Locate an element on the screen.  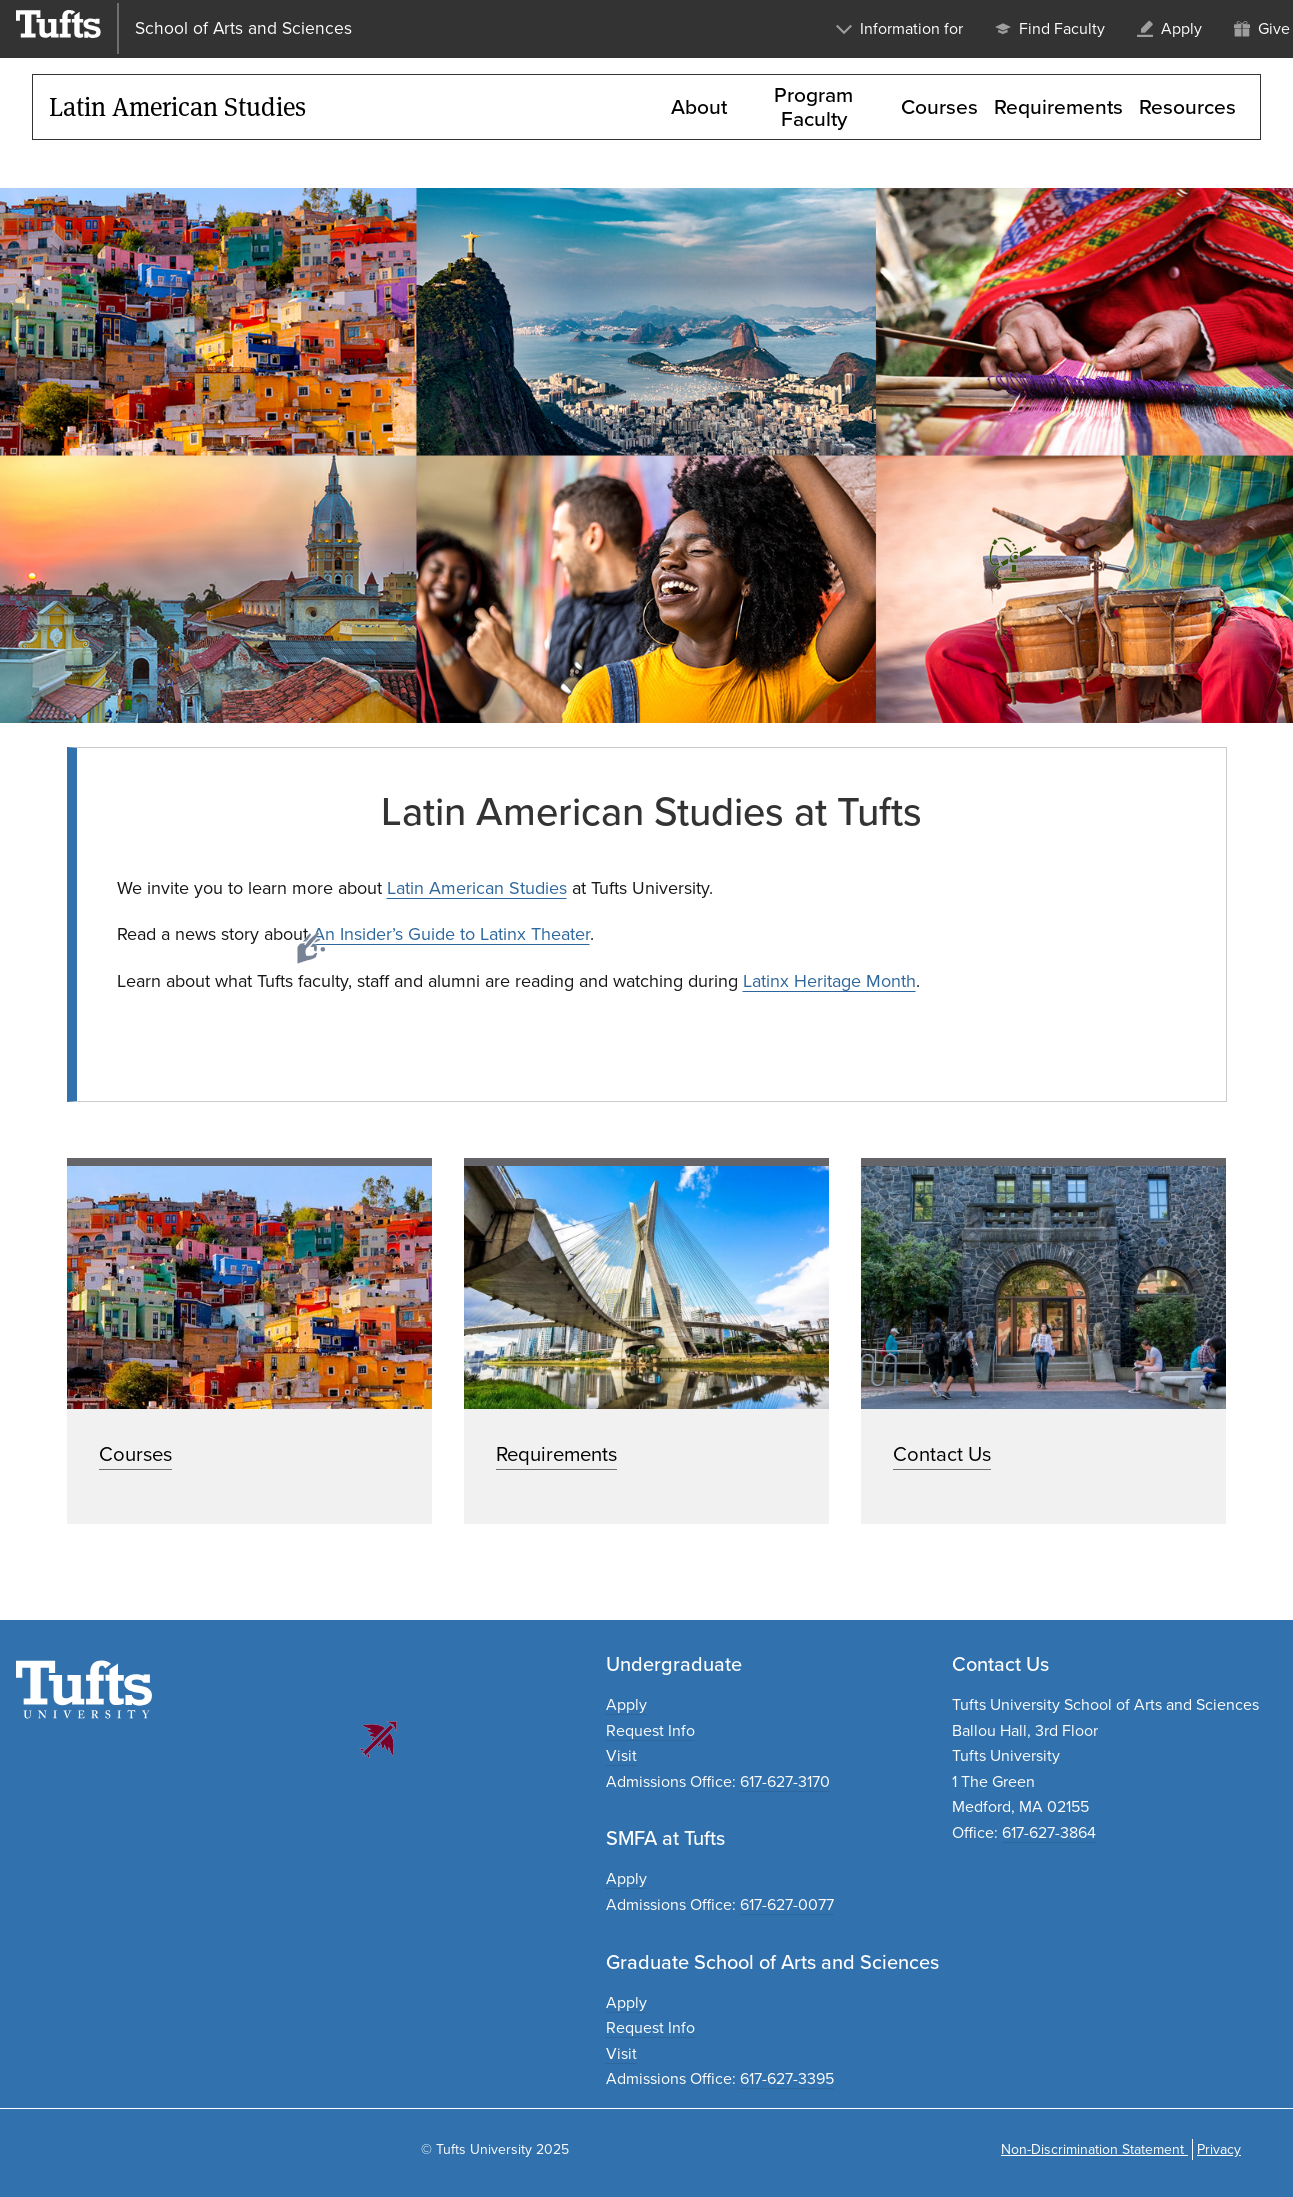
indicates a ranged weapon or archery skill is located at coordinates (378, 1740).